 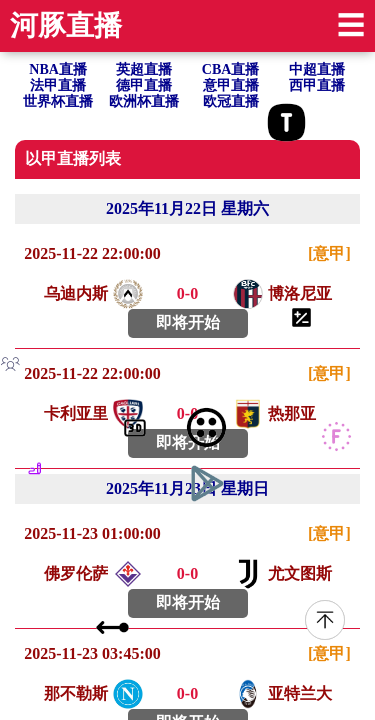 I want to click on connect to Twilio communication services, so click(x=206, y=427).